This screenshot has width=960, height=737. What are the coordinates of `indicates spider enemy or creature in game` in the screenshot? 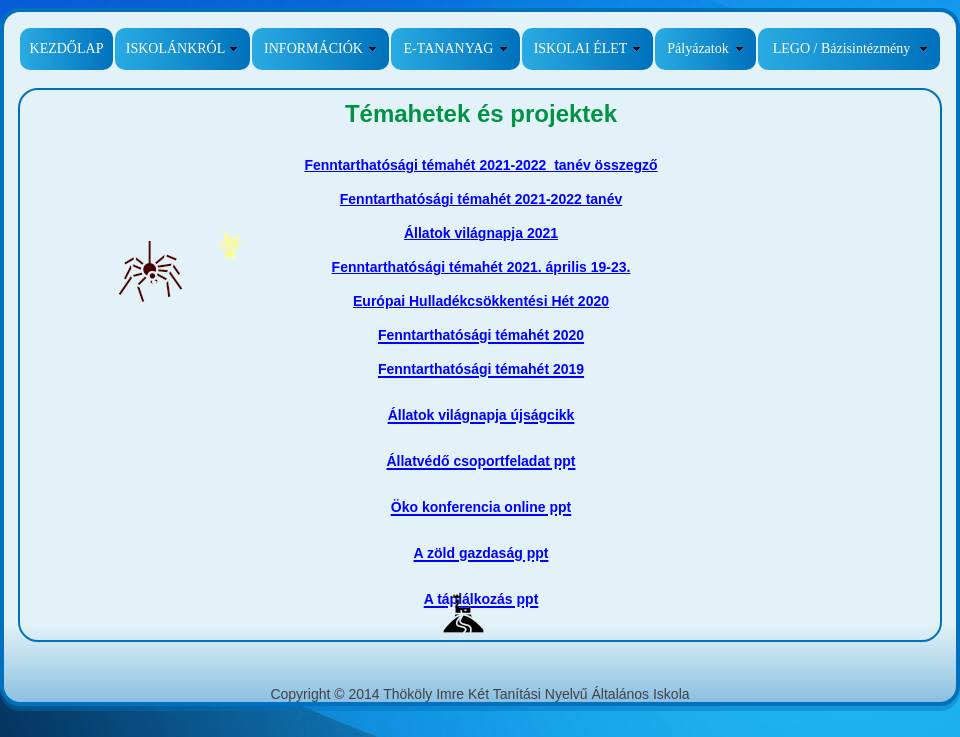 It's located at (150, 271).